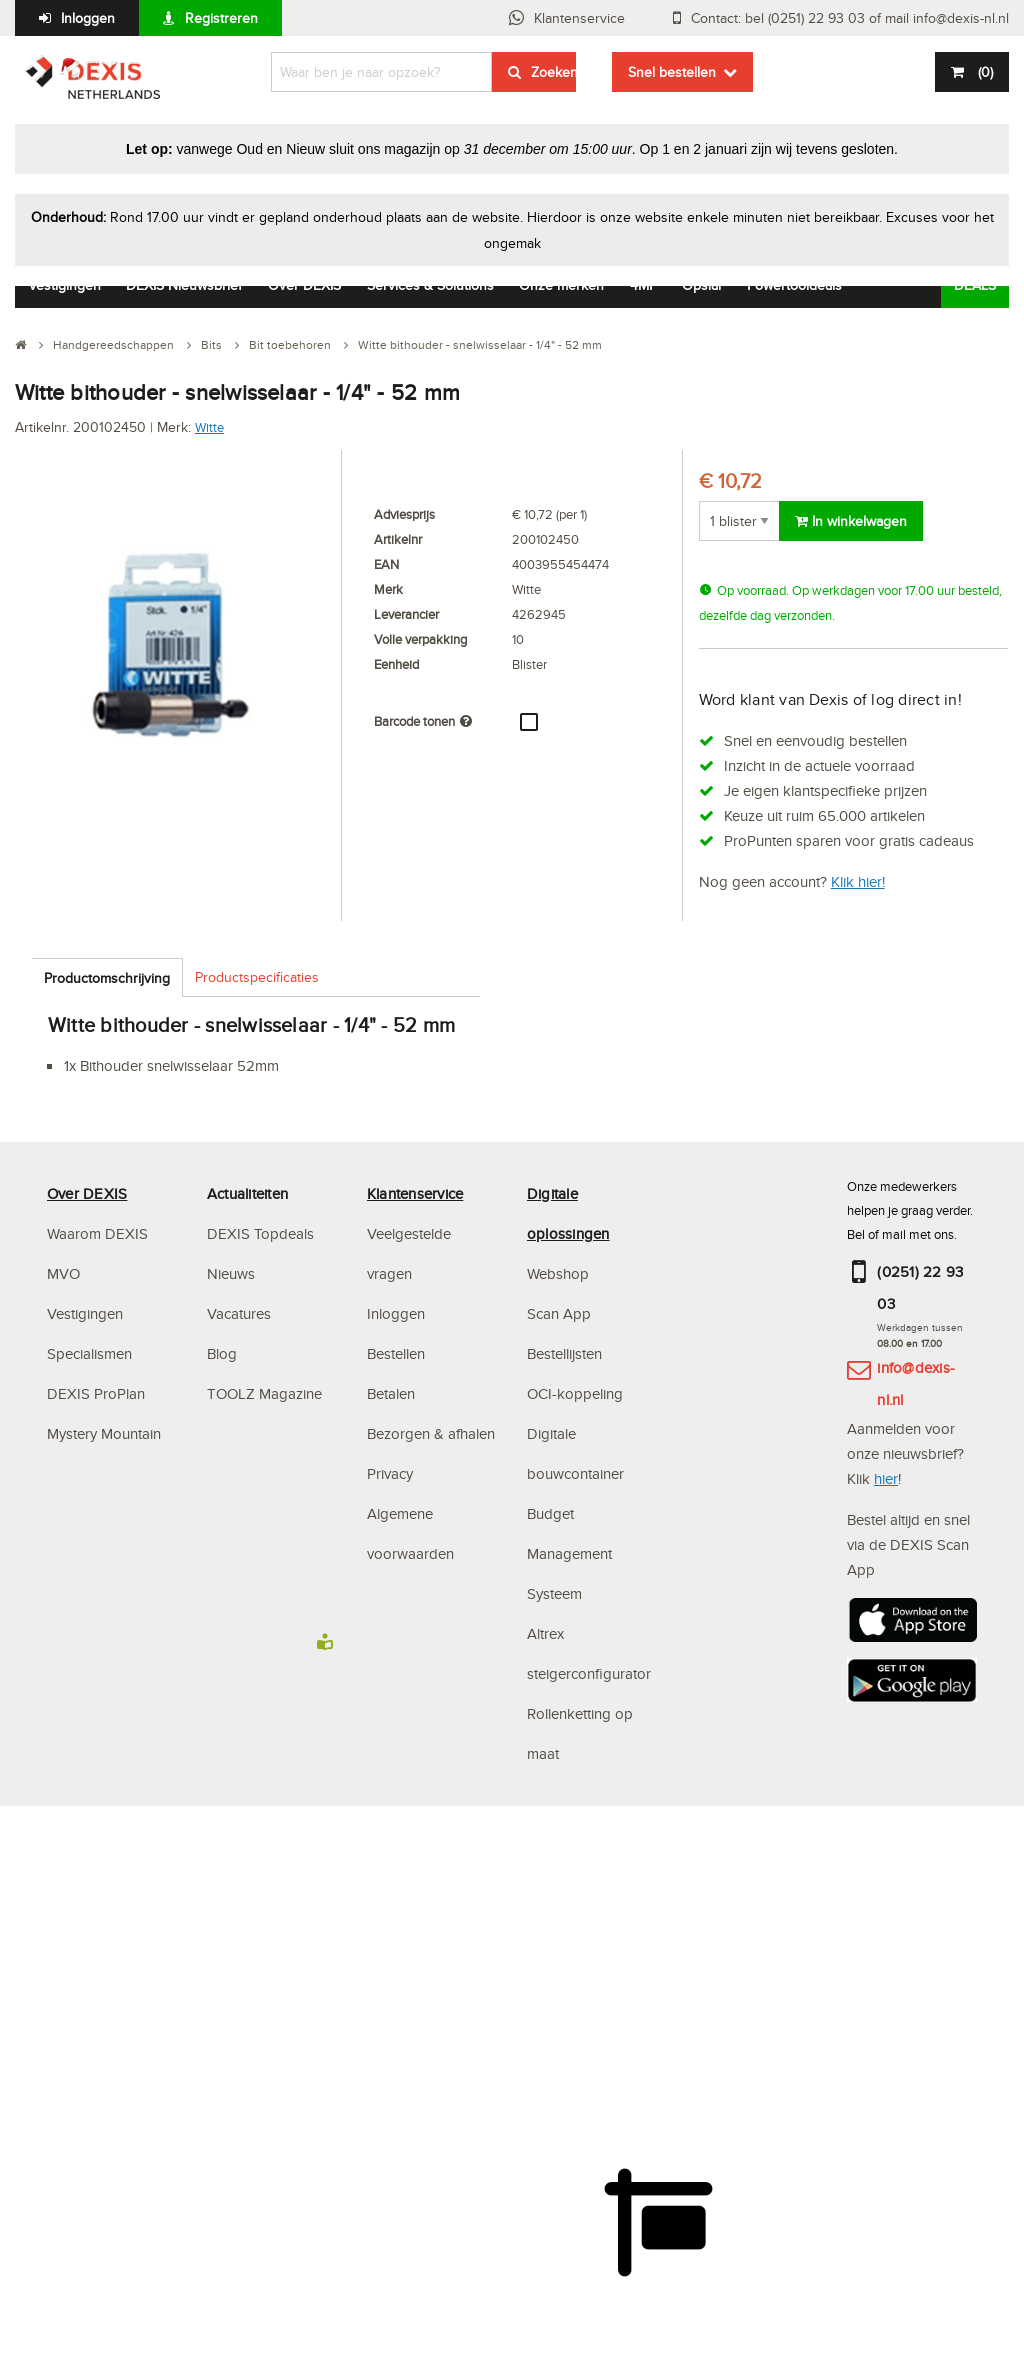 Image resolution: width=1024 pixels, height=2371 pixels. What do you see at coordinates (325, 1642) in the screenshot?
I see `open reading mode` at bounding box center [325, 1642].